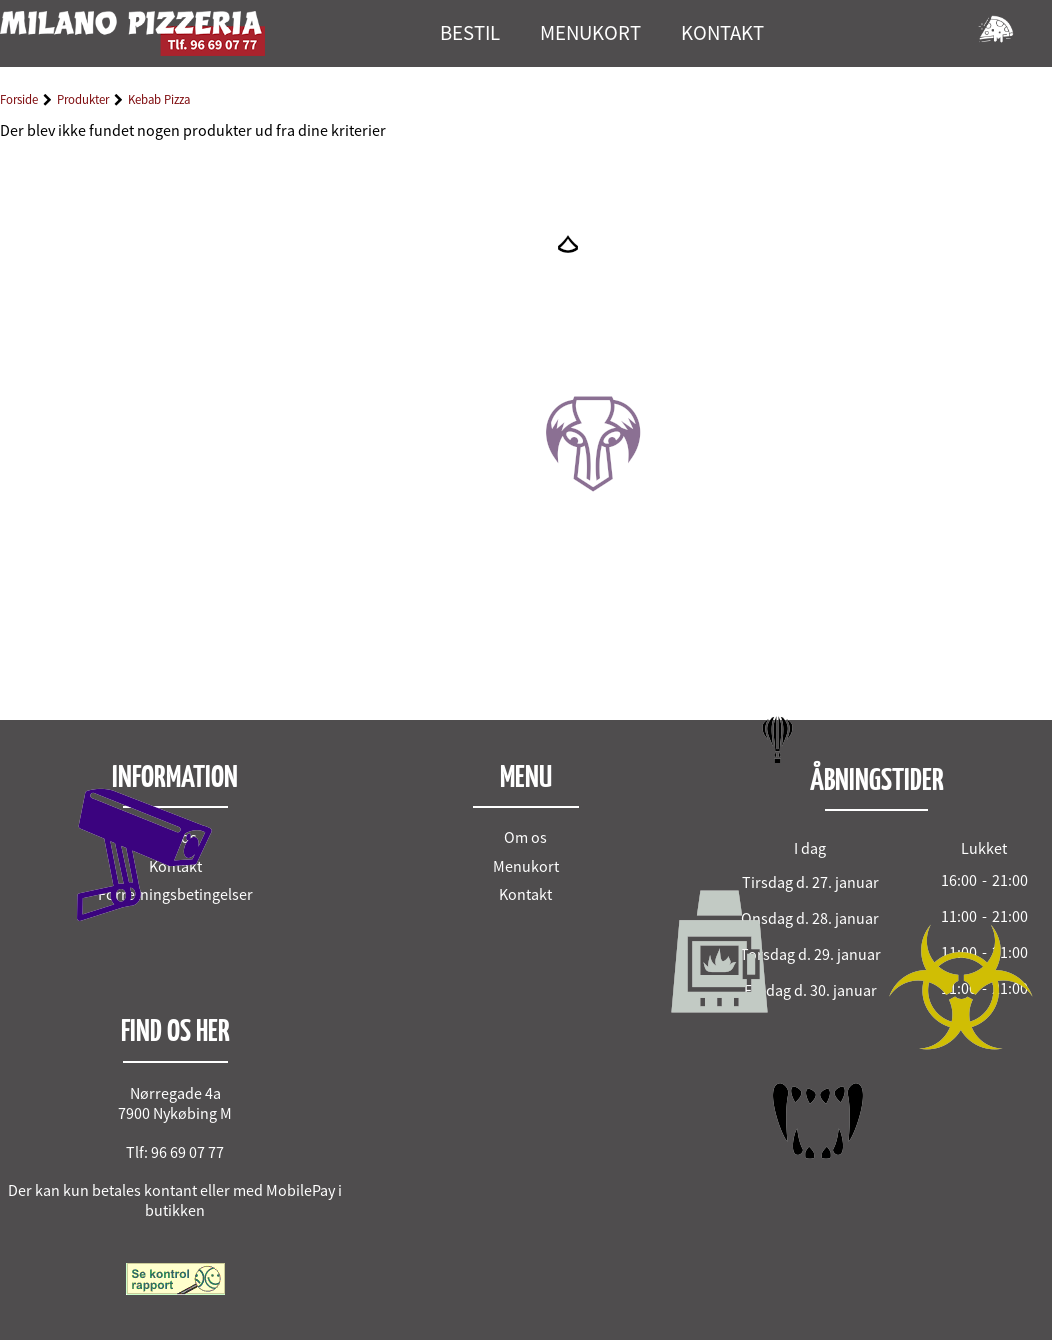 This screenshot has width=1052, height=1340. Describe the element at coordinates (777, 739) in the screenshot. I see `access travel or adventure features` at that location.